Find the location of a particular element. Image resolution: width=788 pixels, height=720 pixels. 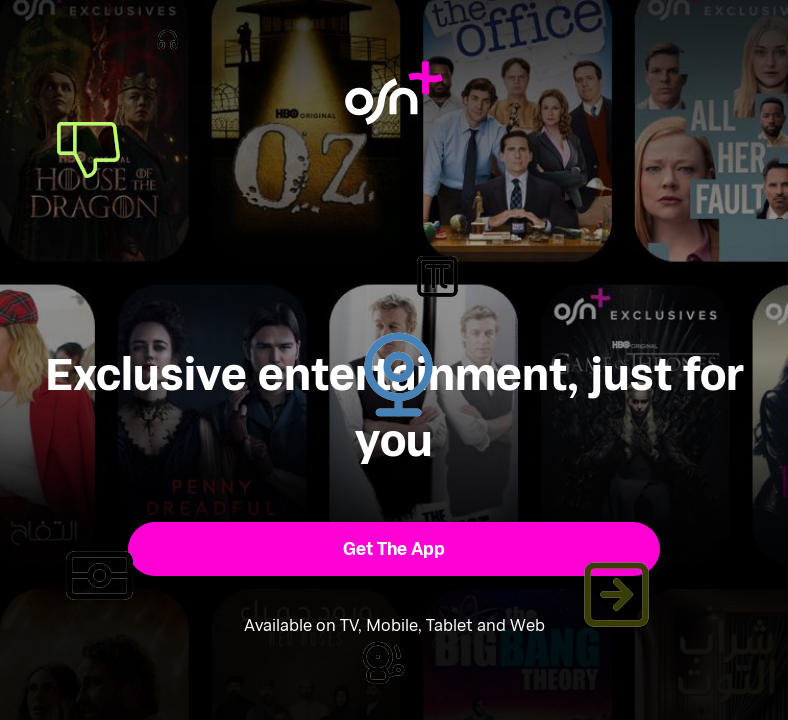

proceed to the next step or screen is located at coordinates (616, 594).